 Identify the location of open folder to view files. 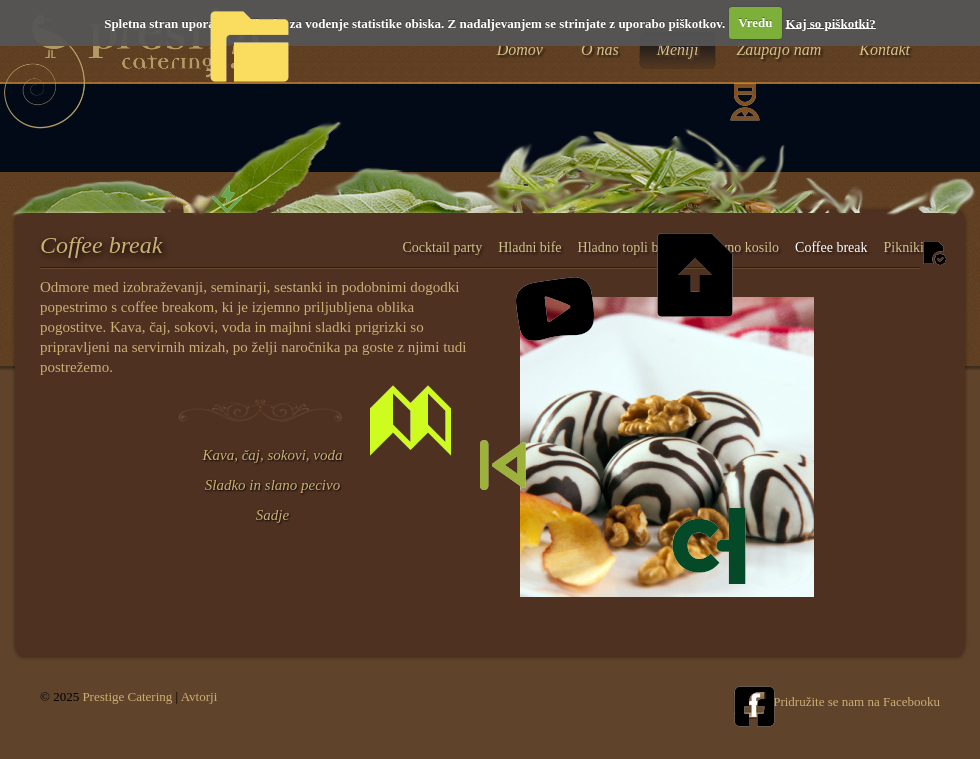
(249, 46).